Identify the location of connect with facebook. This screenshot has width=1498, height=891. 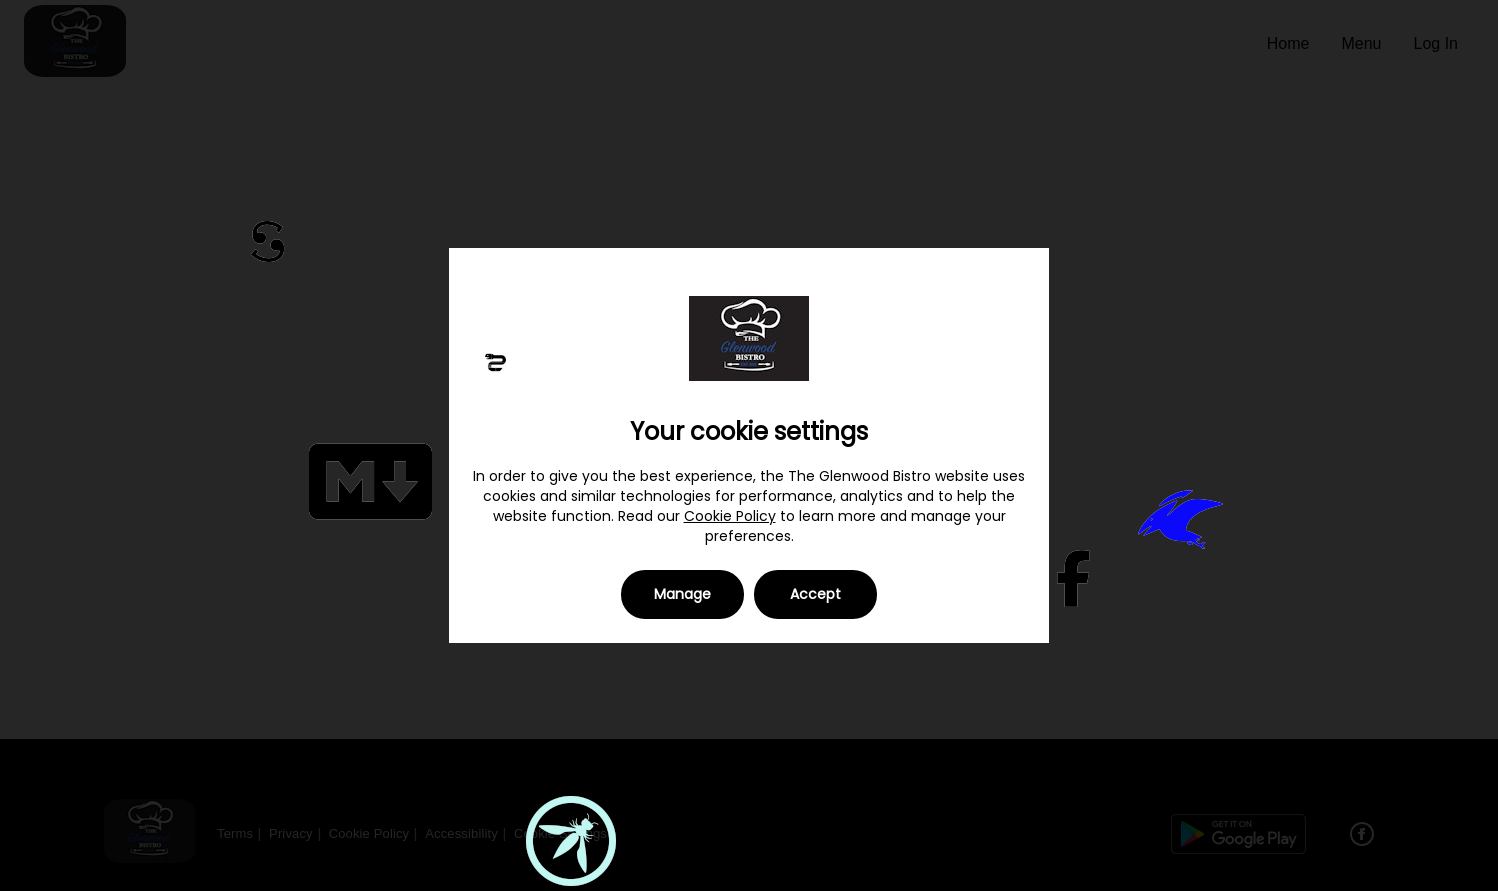
(1073, 578).